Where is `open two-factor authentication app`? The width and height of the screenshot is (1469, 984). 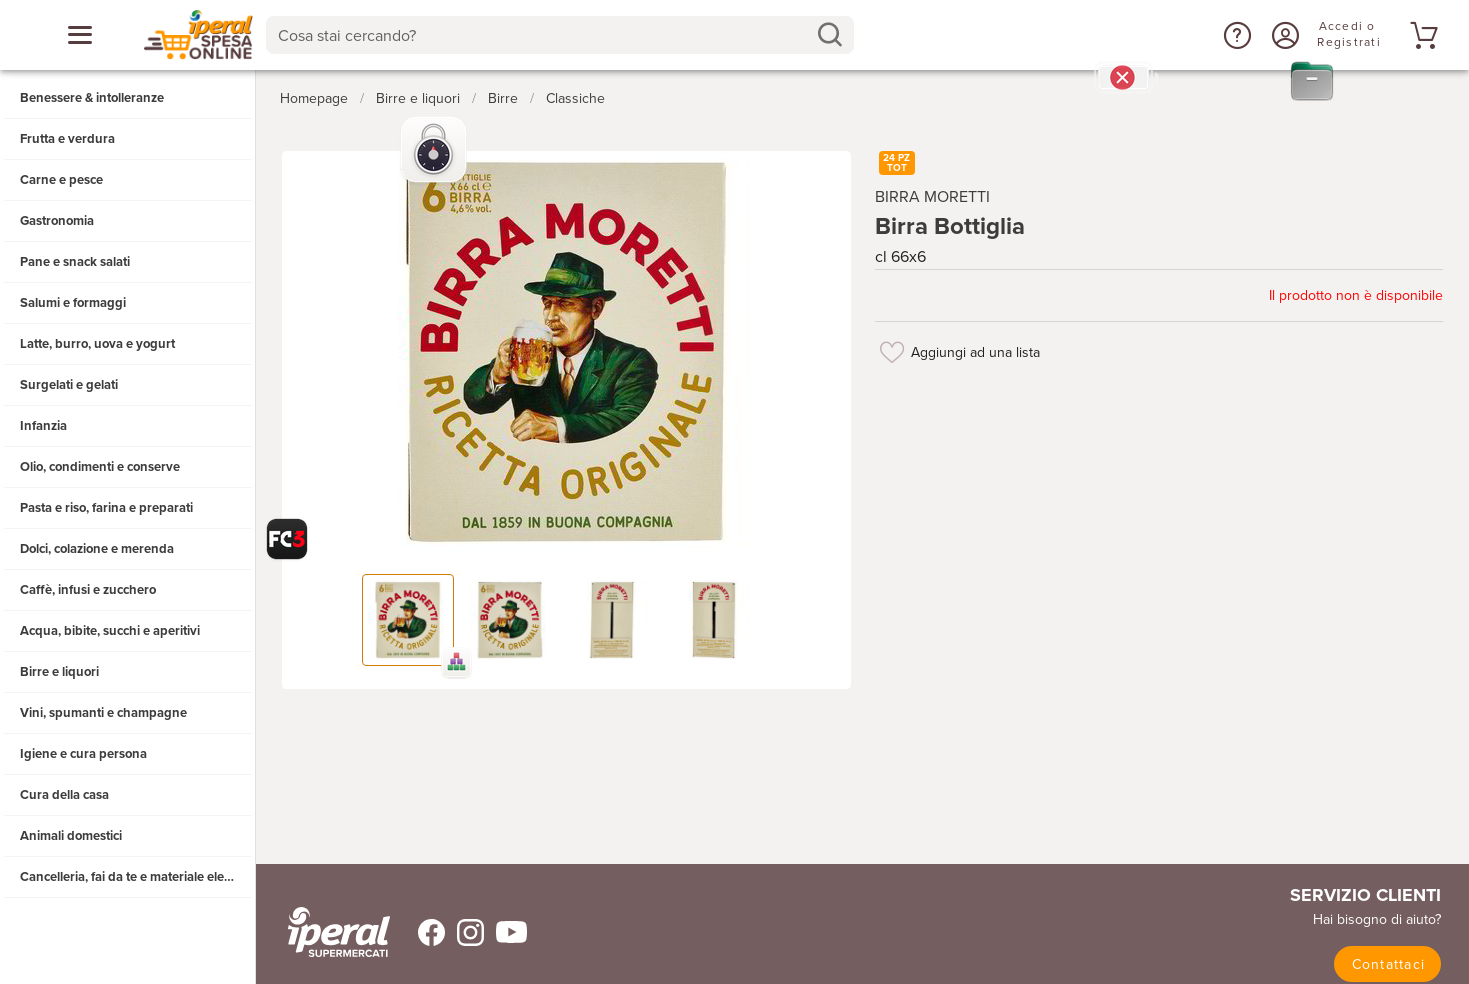
open two-factor authentication app is located at coordinates (433, 149).